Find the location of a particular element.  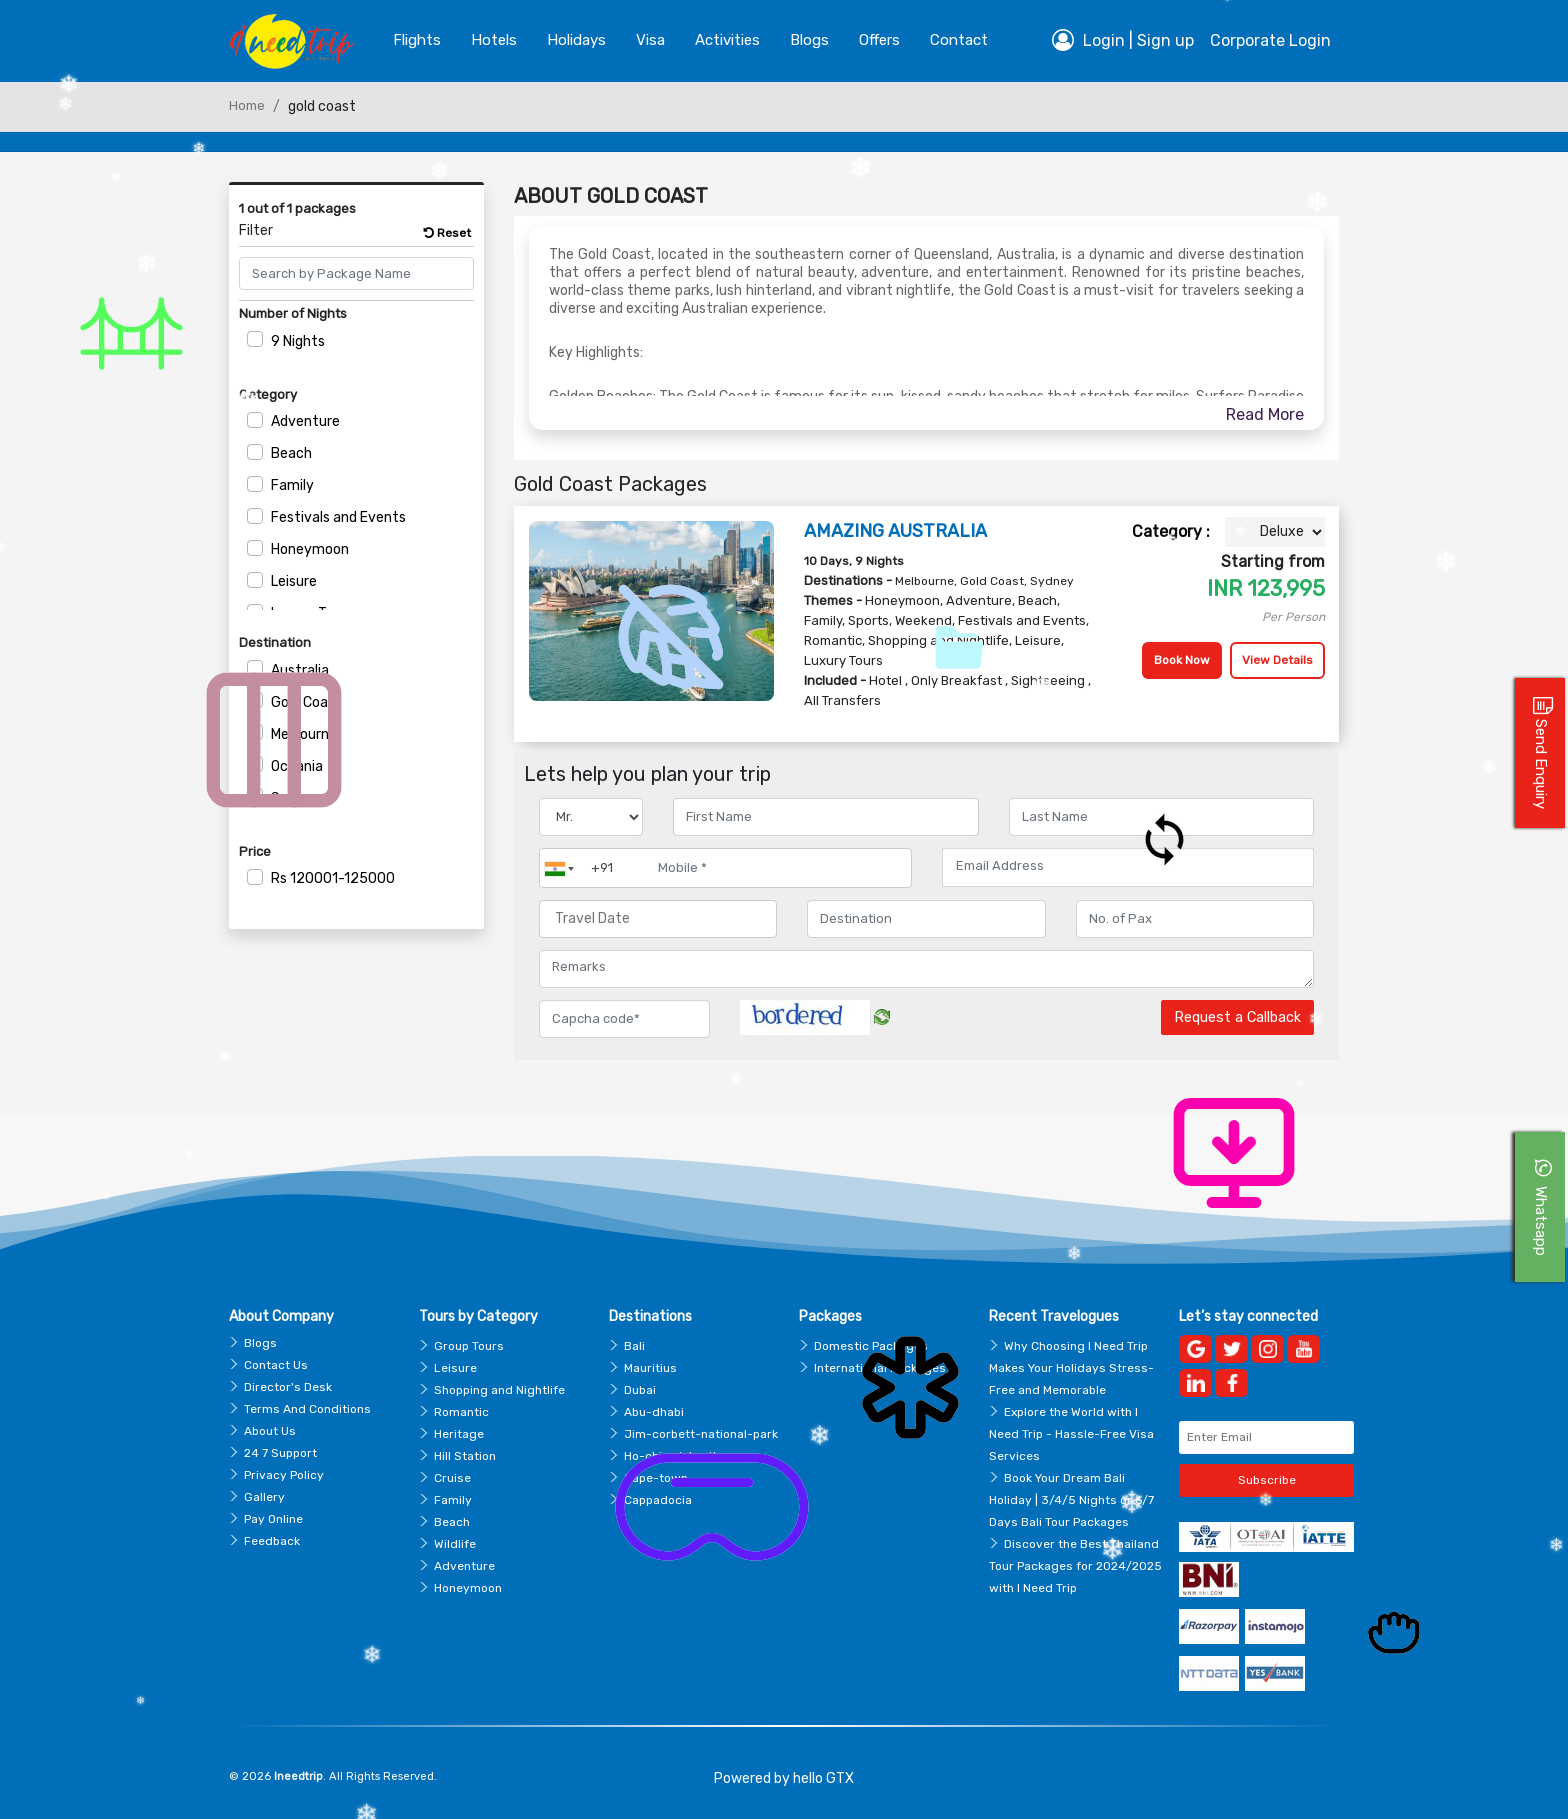

disable hop or jump animation is located at coordinates (671, 637).